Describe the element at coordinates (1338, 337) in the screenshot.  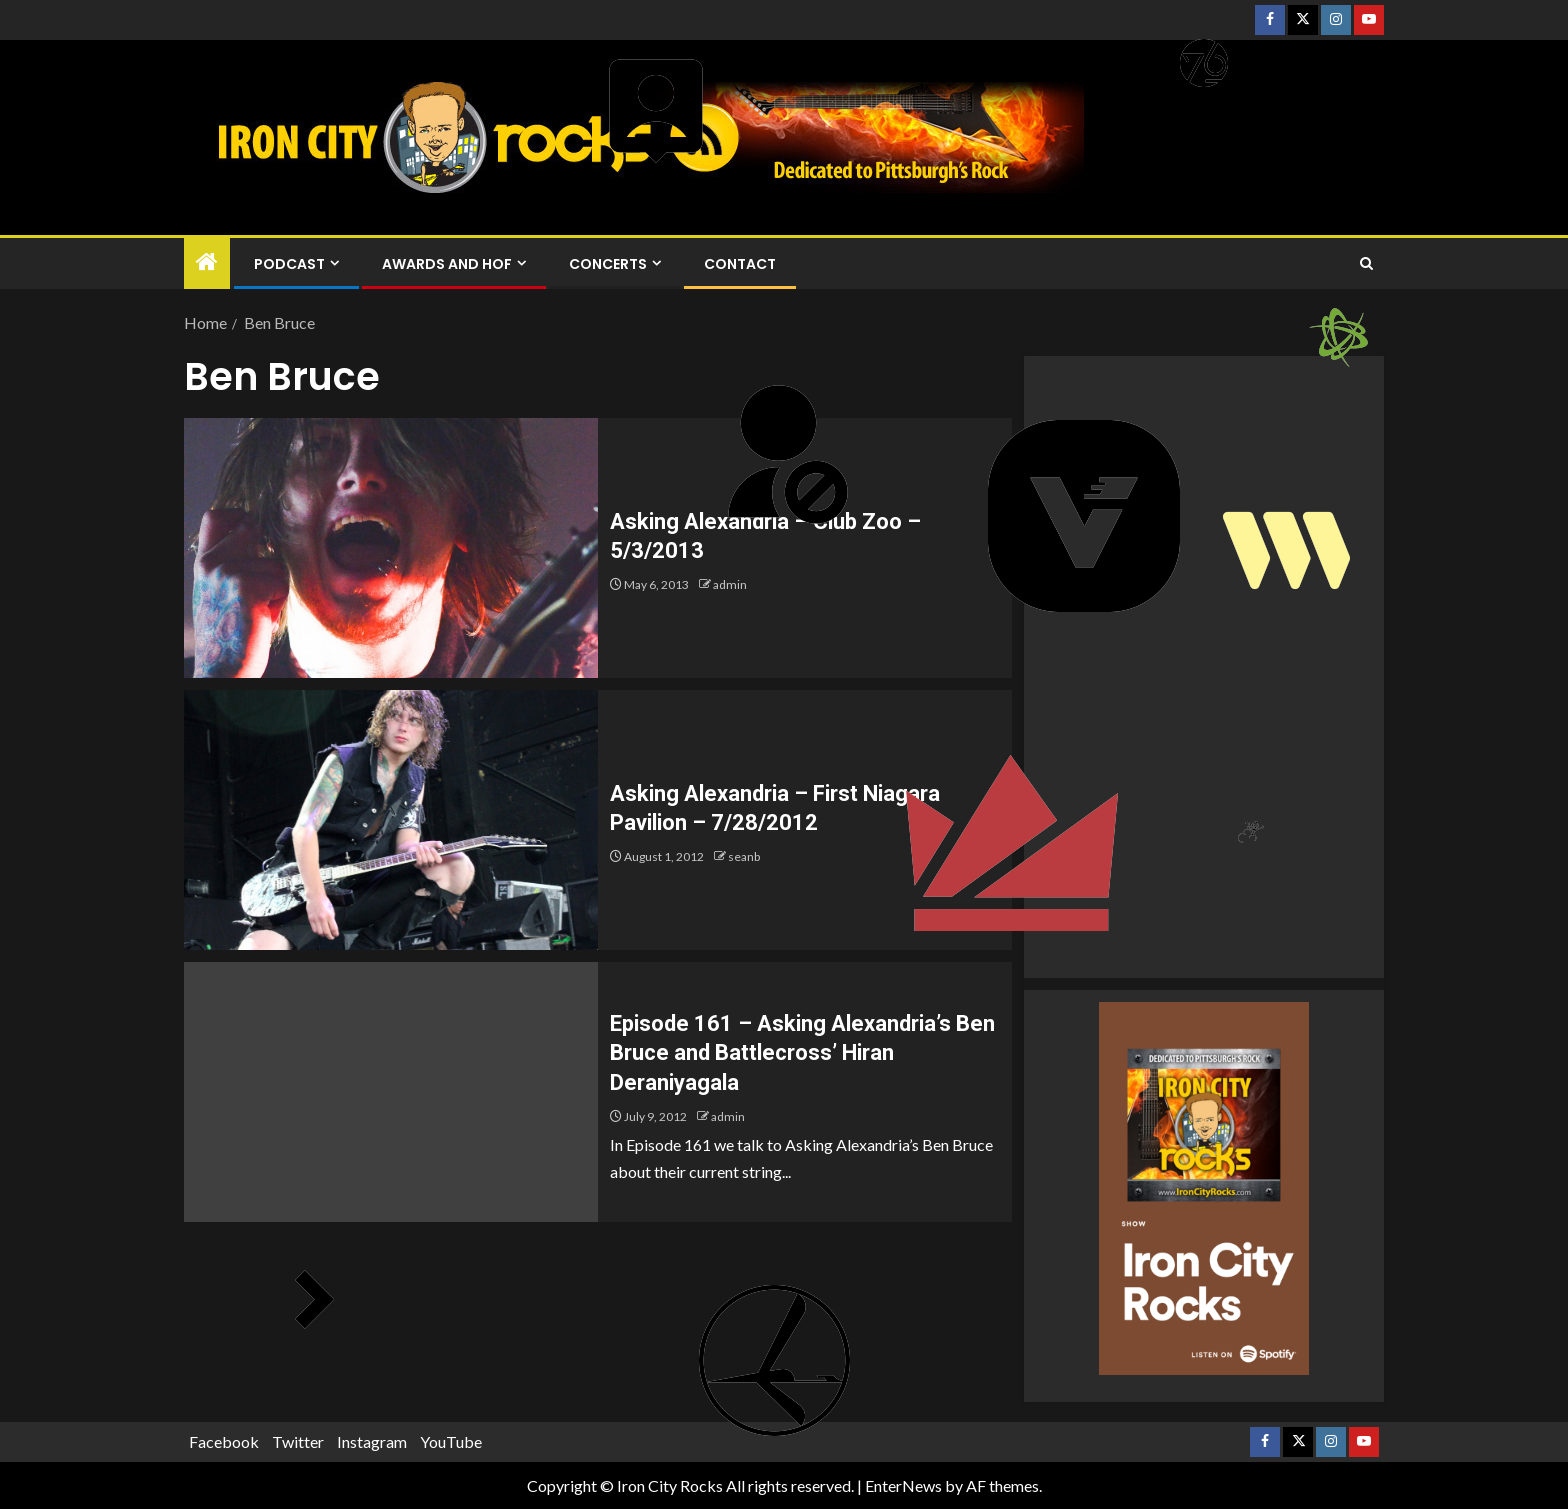
I see `launch Battle.net gaming platform` at that location.